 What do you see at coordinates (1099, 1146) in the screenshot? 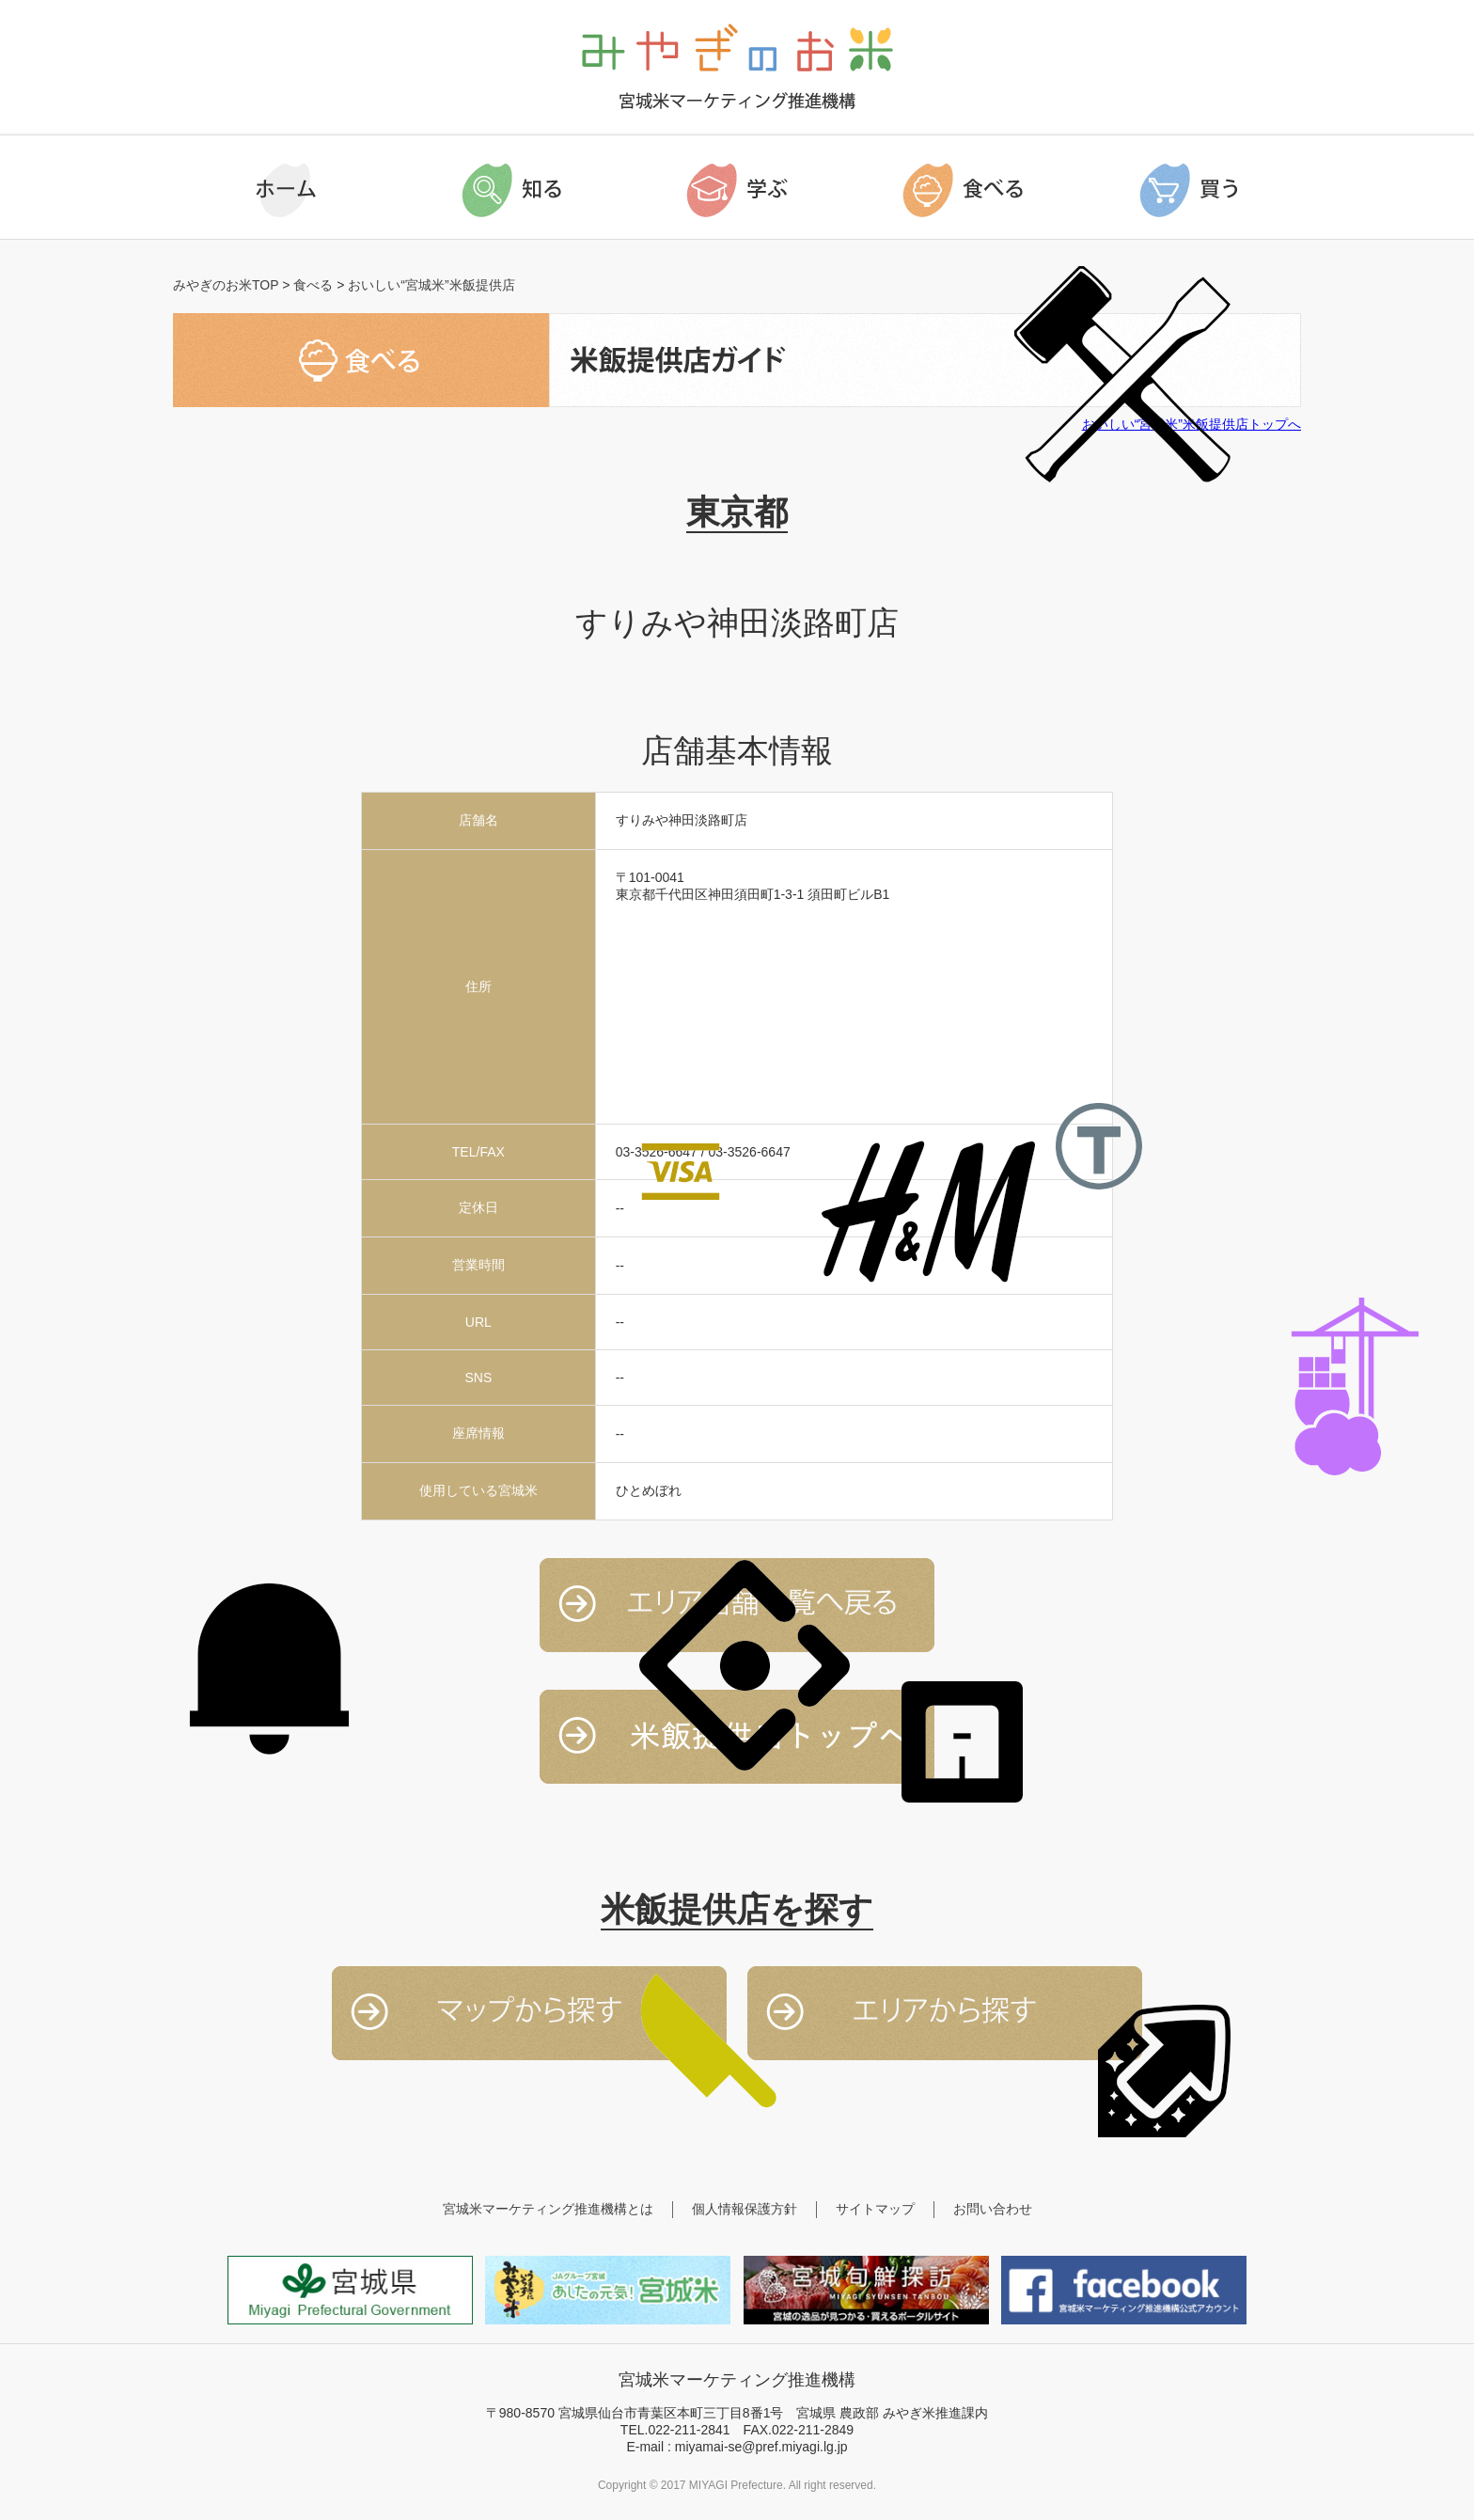
I see `open thingiverse website or app` at bounding box center [1099, 1146].